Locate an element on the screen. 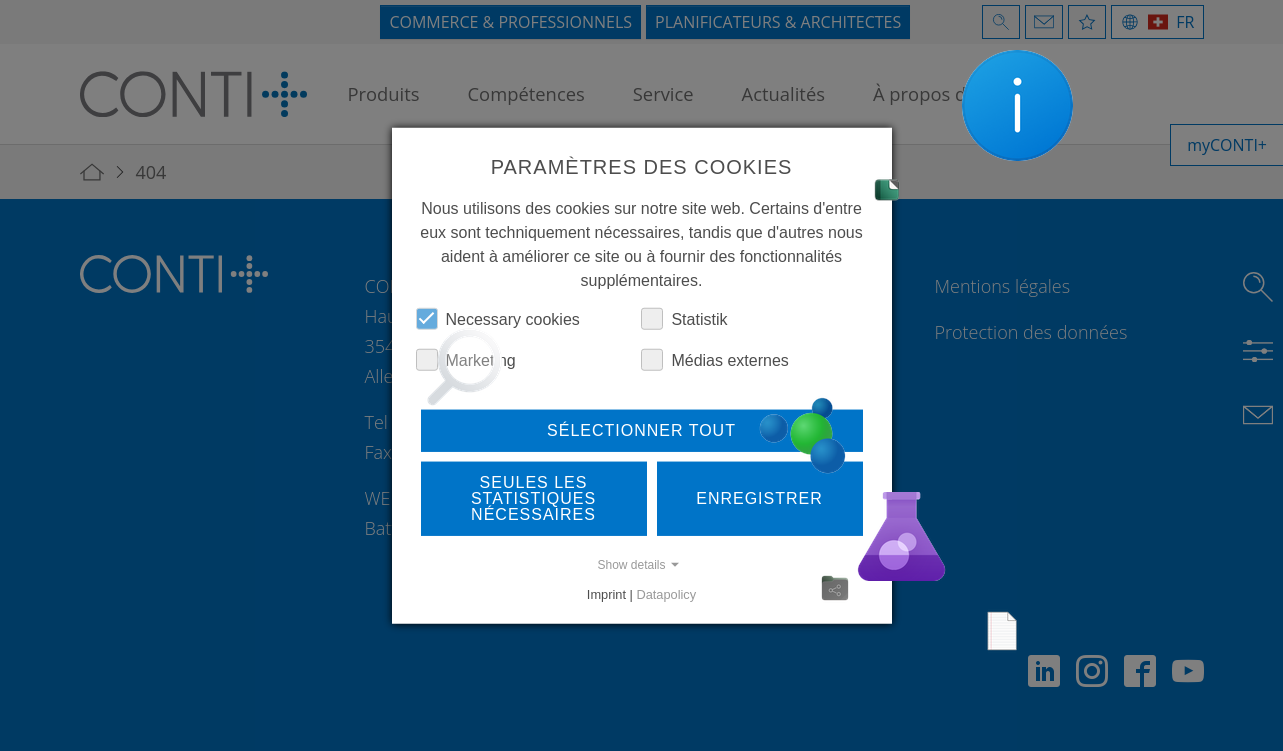 The width and height of the screenshot is (1283, 751). open a text document is located at coordinates (1002, 631).